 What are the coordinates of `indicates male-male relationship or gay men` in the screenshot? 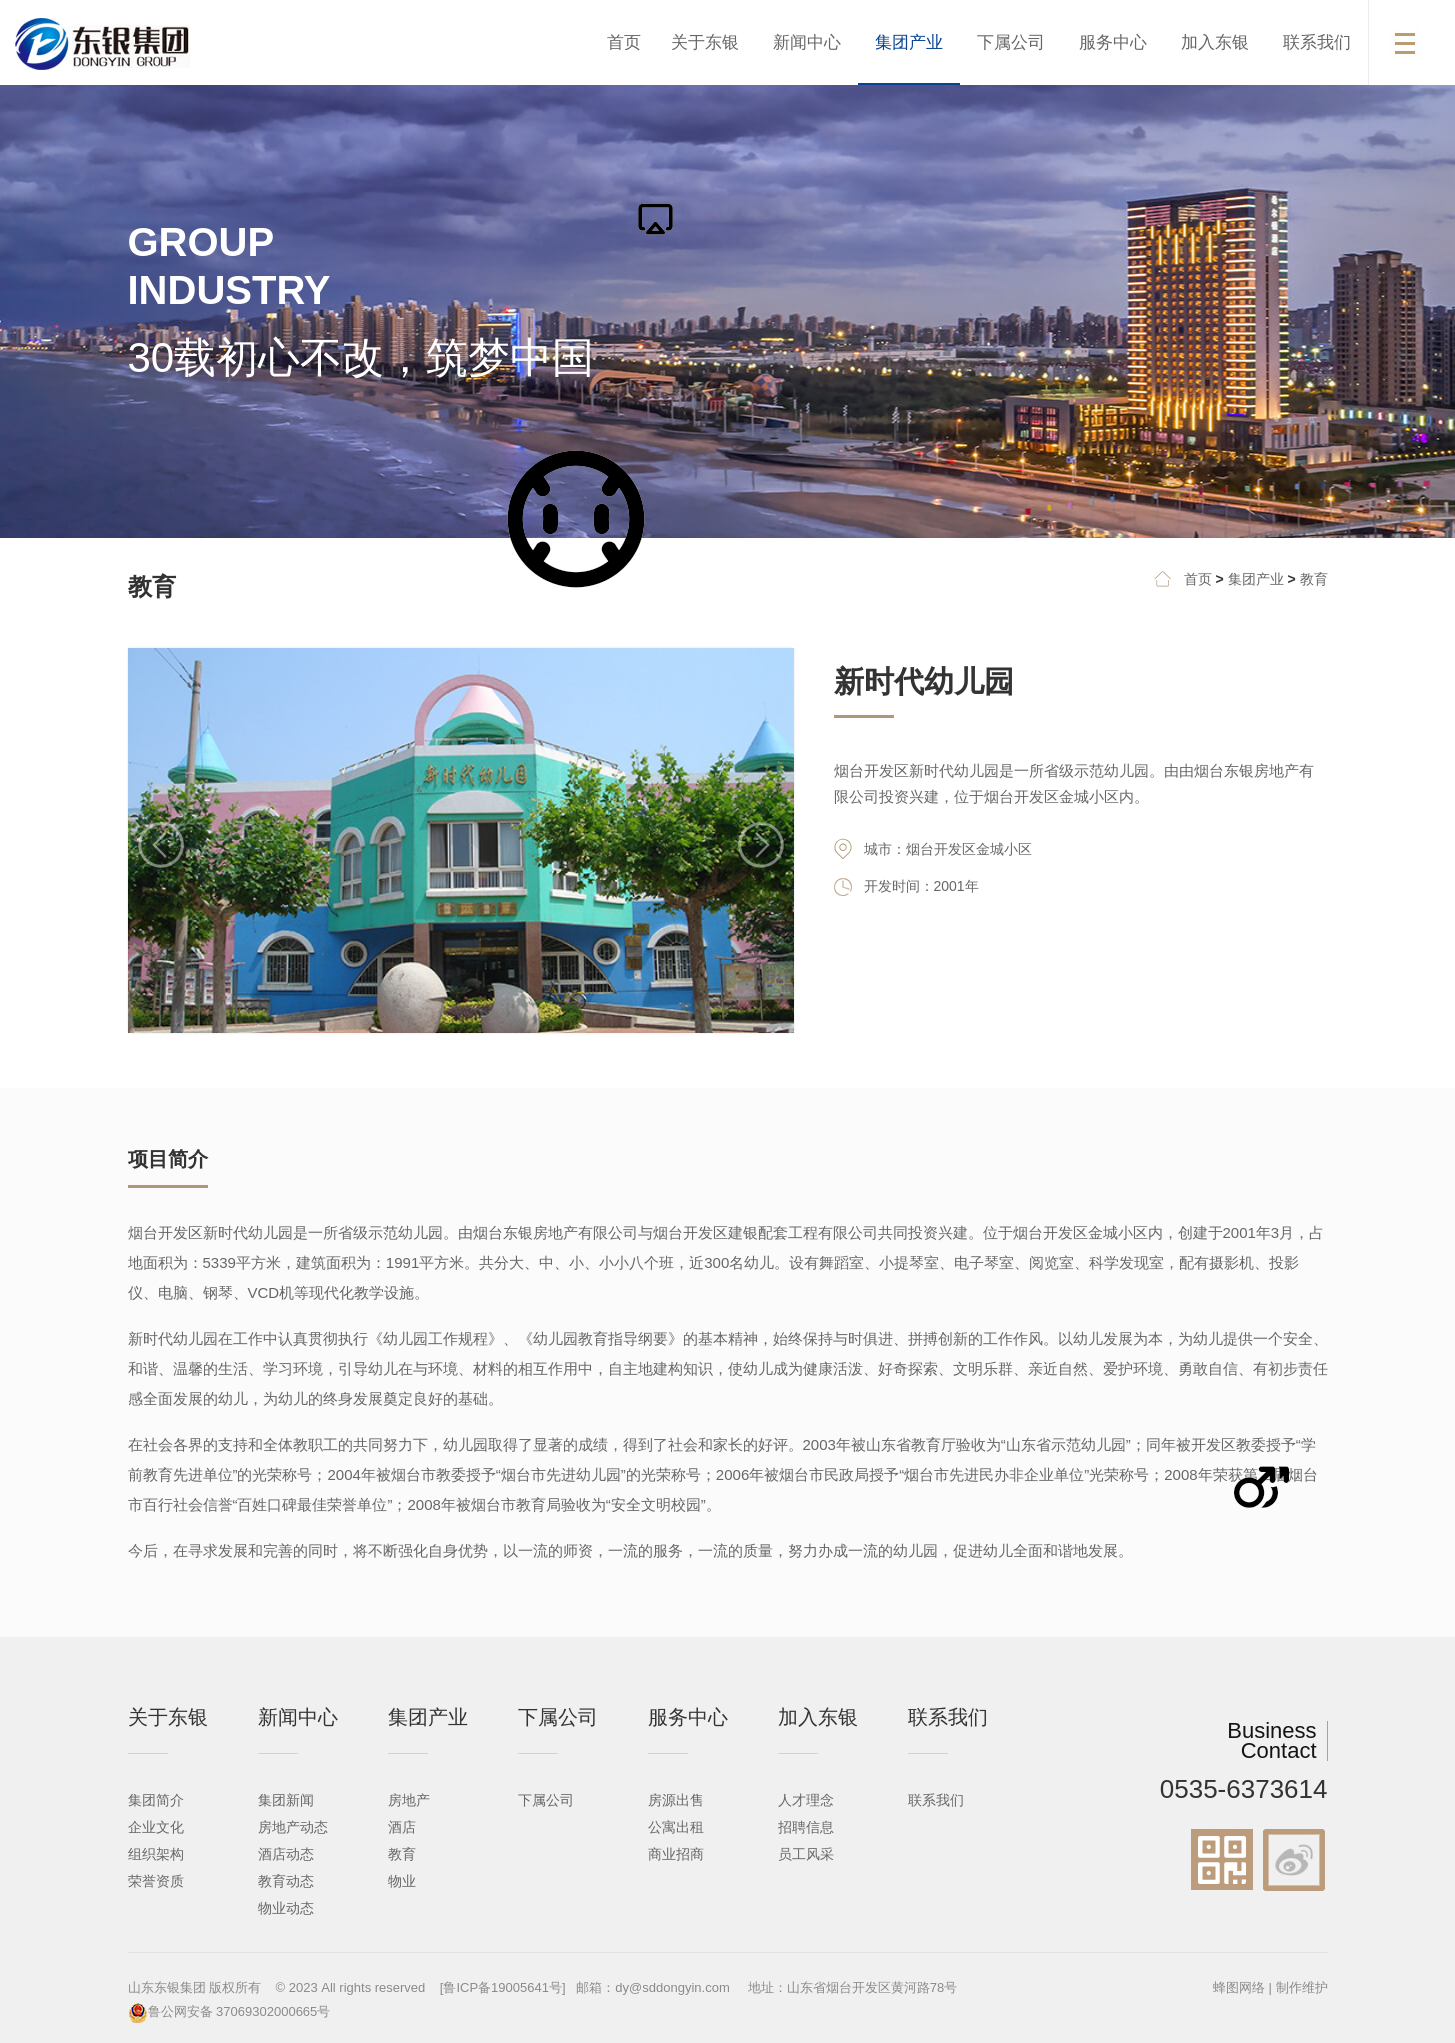 It's located at (1261, 1488).